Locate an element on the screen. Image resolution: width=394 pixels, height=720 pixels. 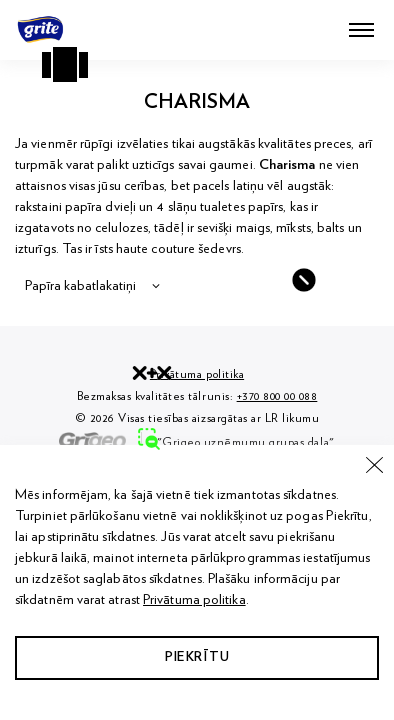
indicates a prohibited or forbidden action is located at coordinates (304, 280).